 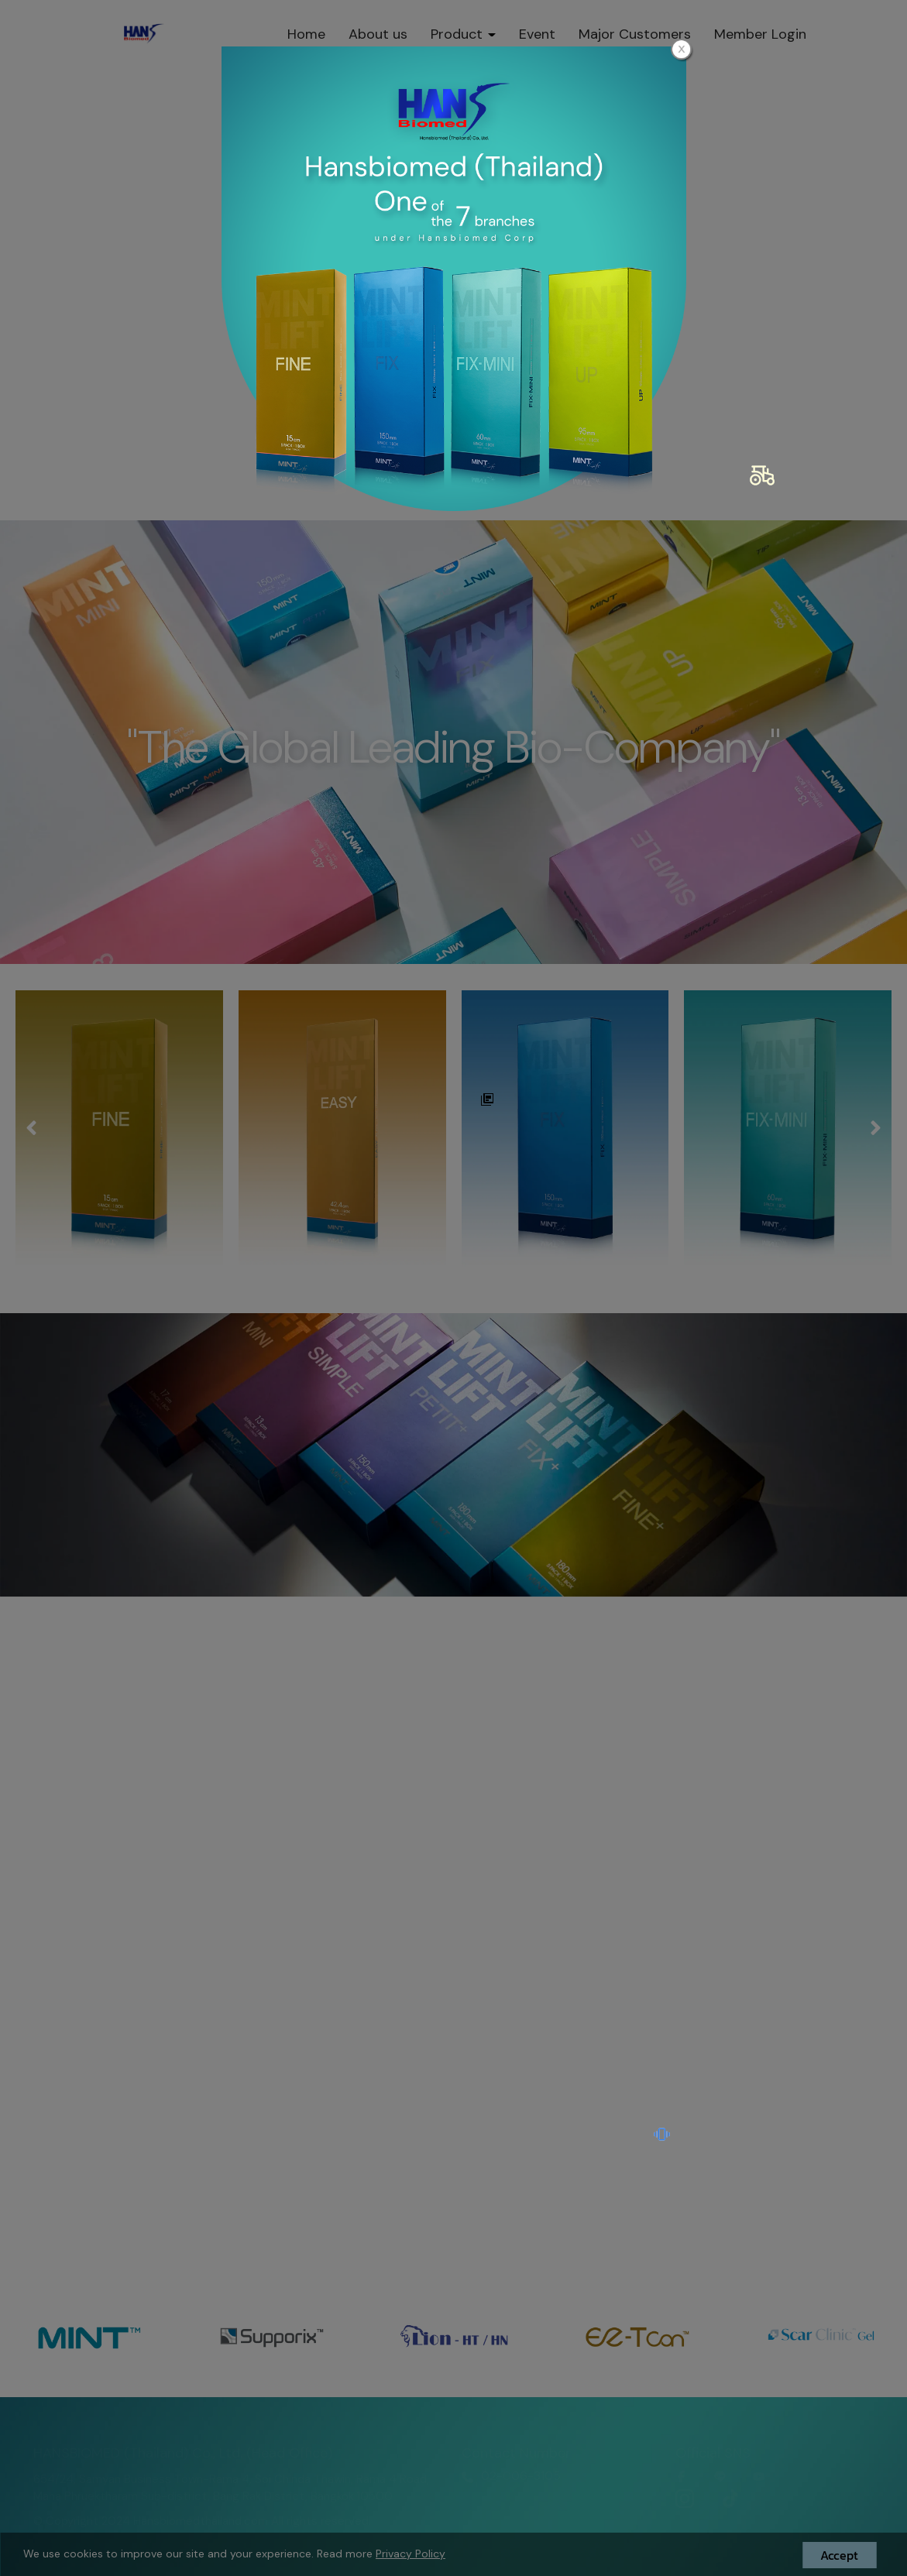 What do you see at coordinates (487, 1099) in the screenshot?
I see `access your document library` at bounding box center [487, 1099].